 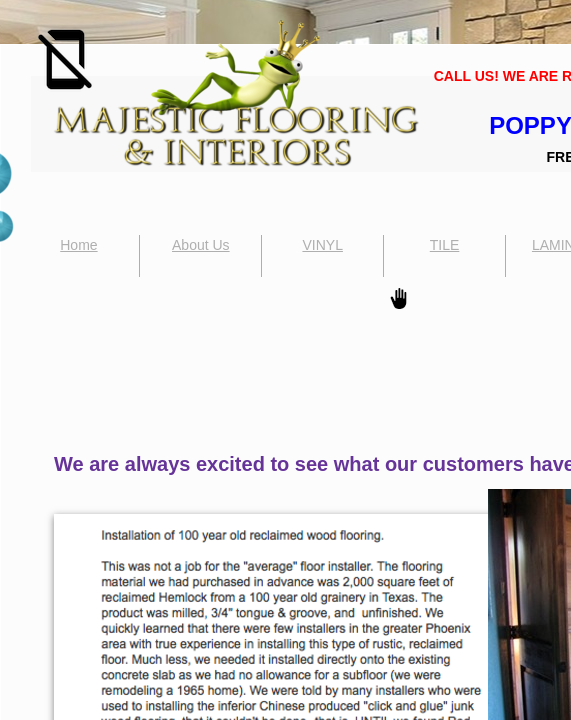 What do you see at coordinates (398, 298) in the screenshot?
I see `stop or halt an action` at bounding box center [398, 298].